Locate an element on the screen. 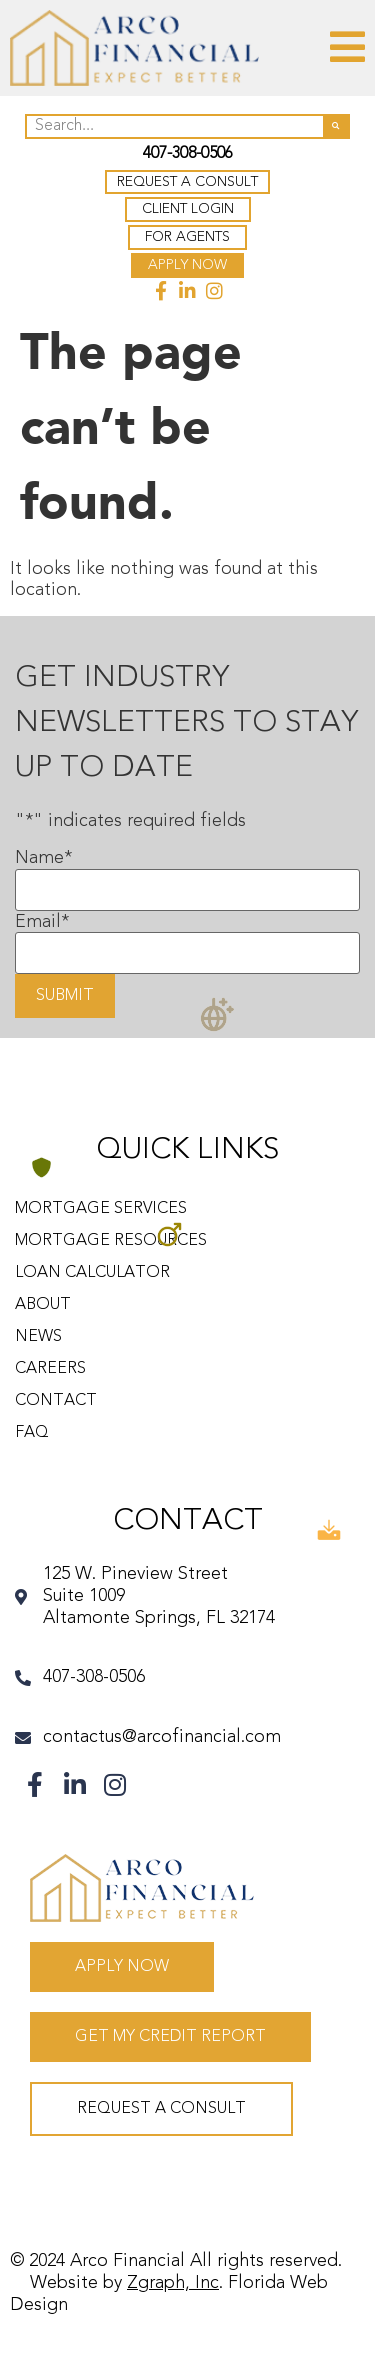  download a file to your device is located at coordinates (329, 1531).